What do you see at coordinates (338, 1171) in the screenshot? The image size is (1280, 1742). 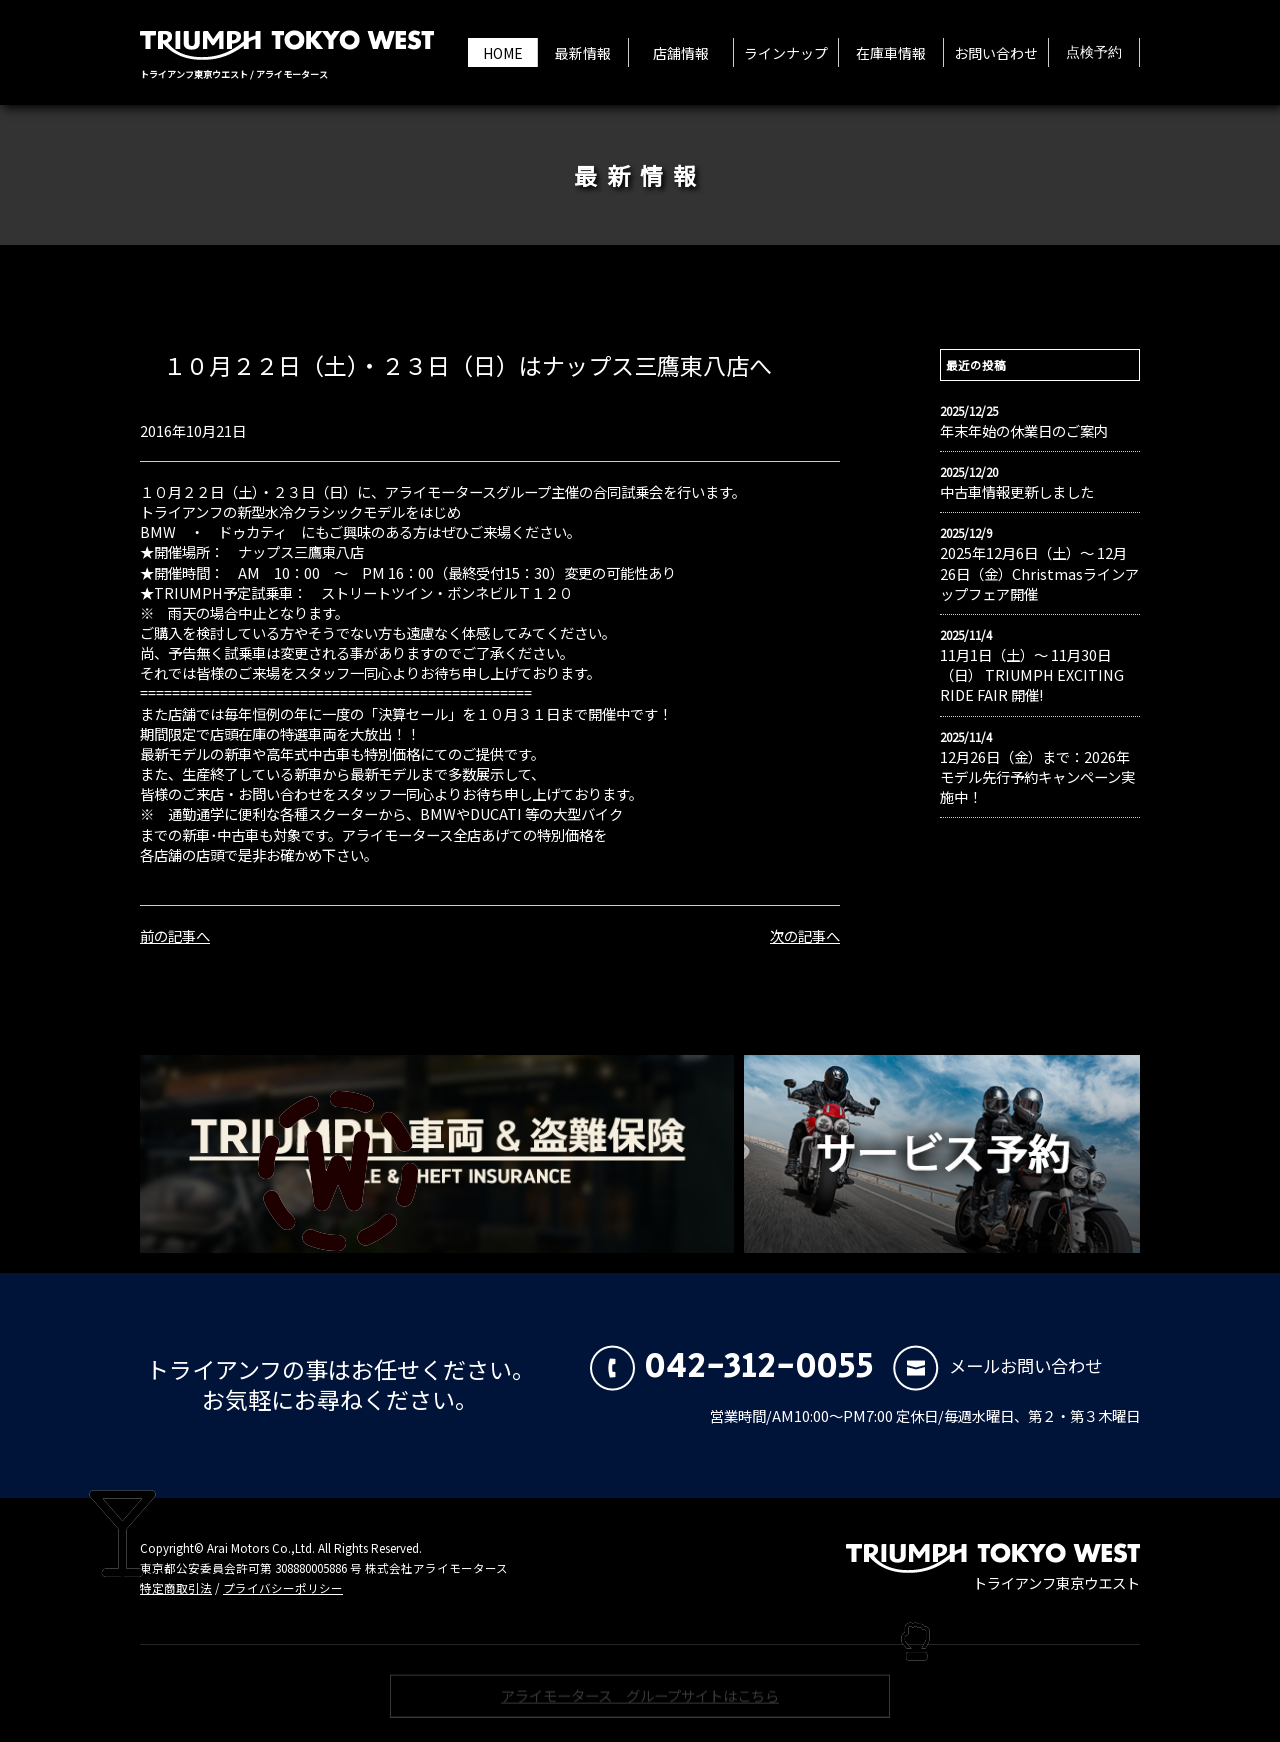 I see `indicates a pending or in-progress word processor document` at bounding box center [338, 1171].